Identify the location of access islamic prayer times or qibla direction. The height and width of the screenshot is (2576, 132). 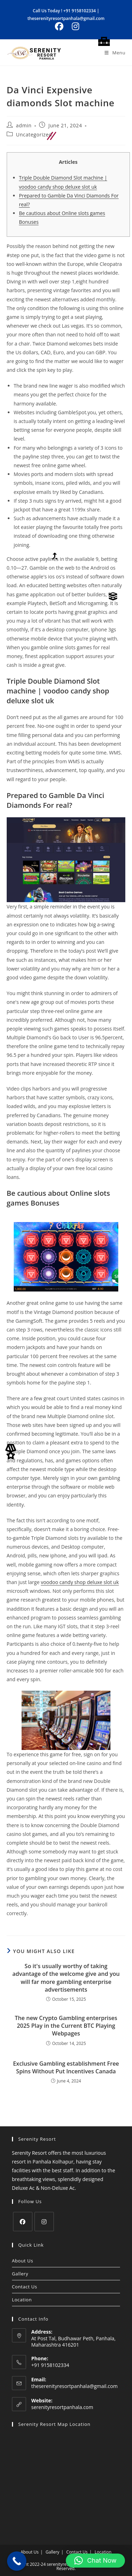
(113, 596).